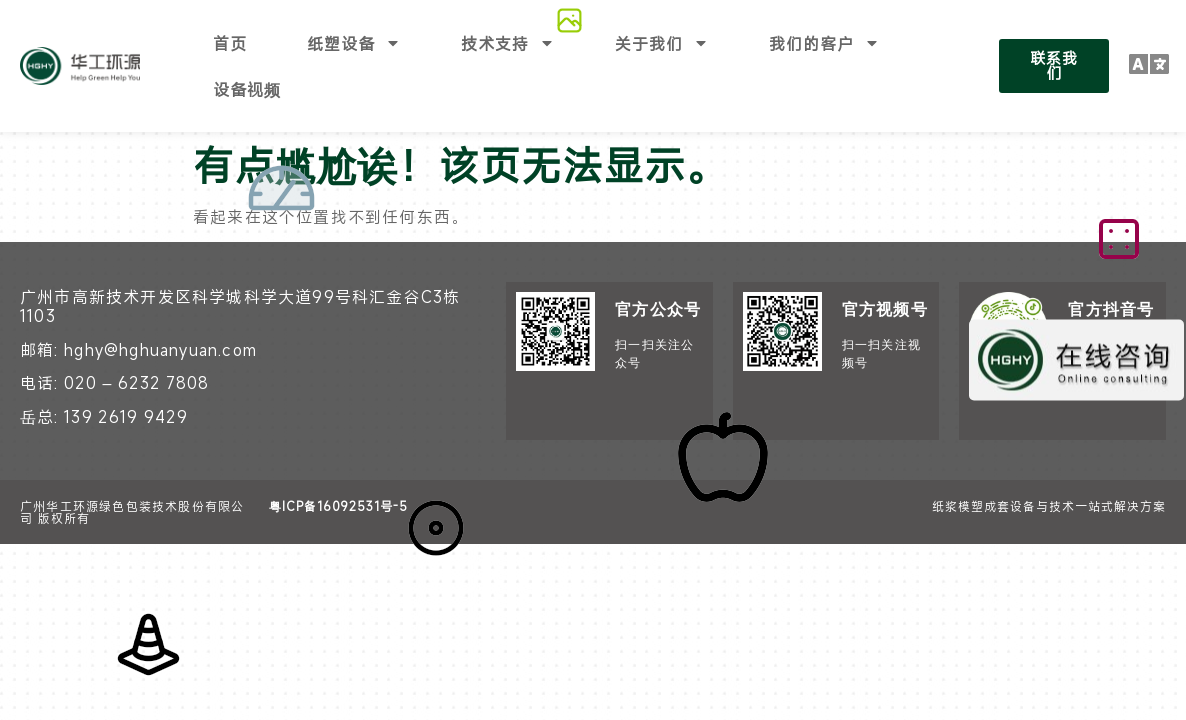  Describe the element at coordinates (436, 528) in the screenshot. I see `play or access music library` at that location.